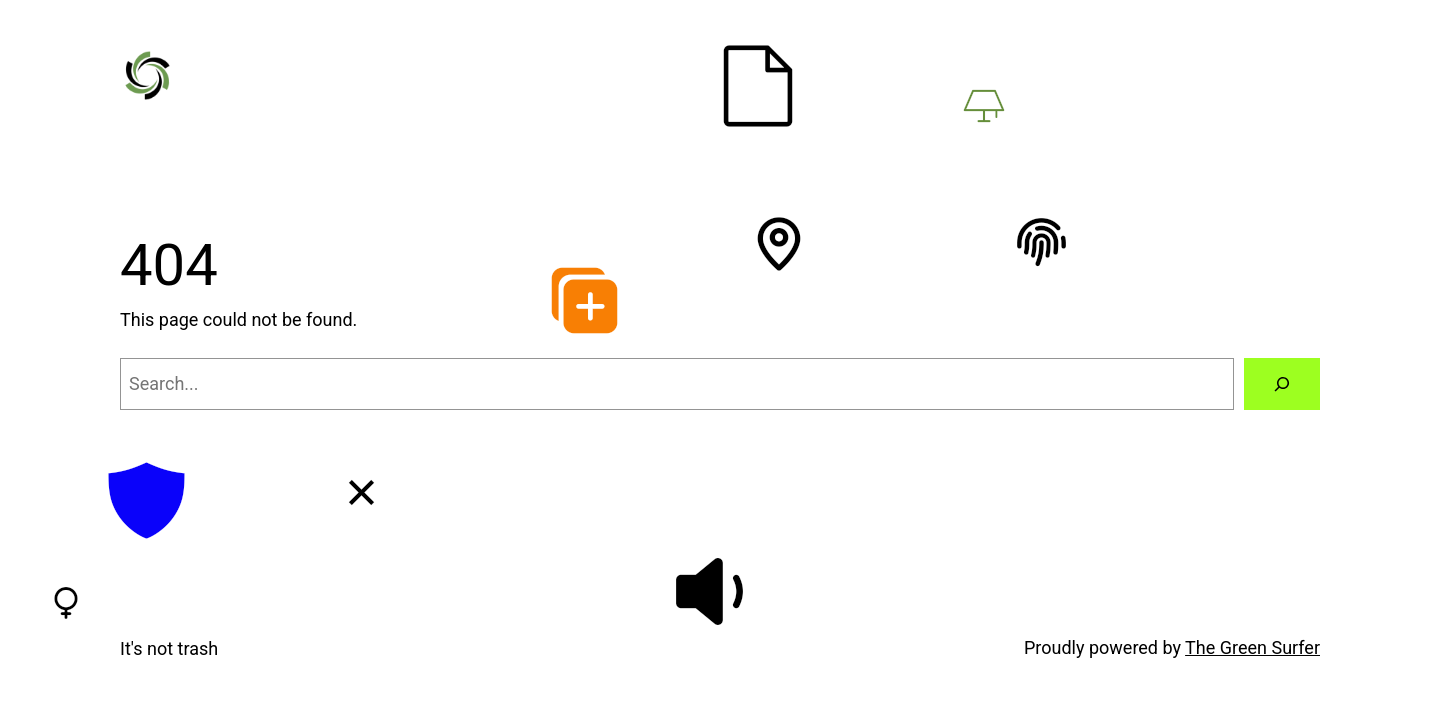 The image size is (1440, 720). Describe the element at coordinates (758, 86) in the screenshot. I see `view or open a document` at that location.